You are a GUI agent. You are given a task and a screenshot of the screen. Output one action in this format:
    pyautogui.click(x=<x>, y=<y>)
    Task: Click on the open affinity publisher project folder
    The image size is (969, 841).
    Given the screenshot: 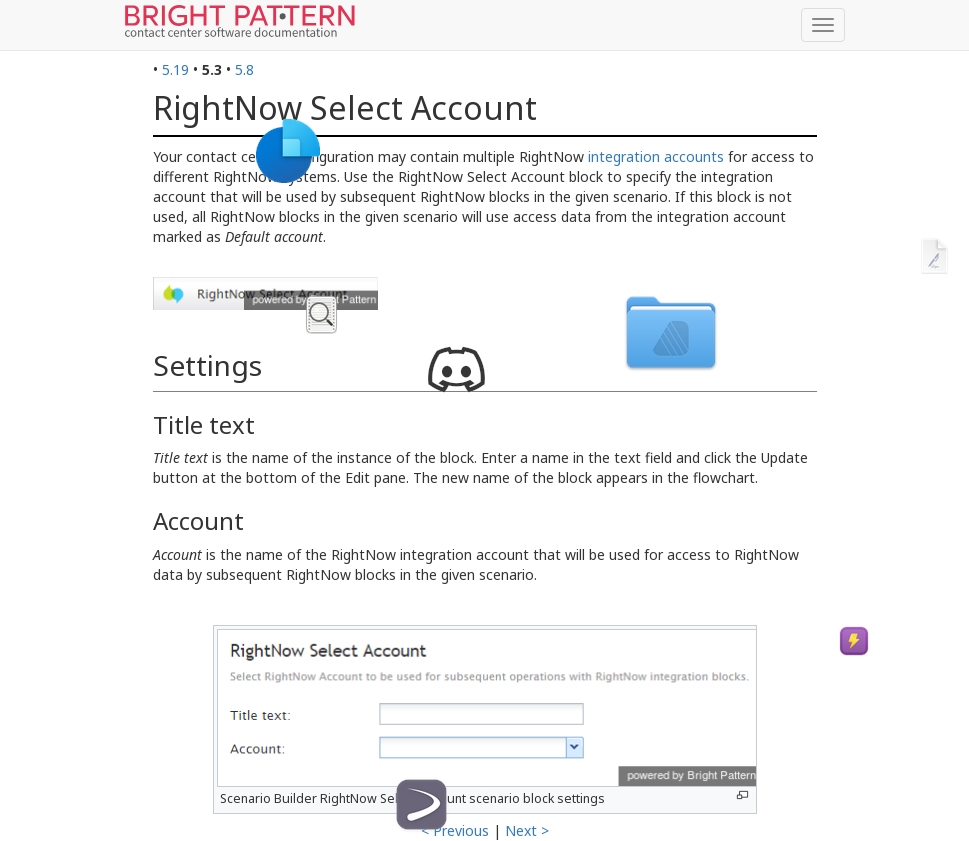 What is the action you would take?
    pyautogui.click(x=671, y=332)
    